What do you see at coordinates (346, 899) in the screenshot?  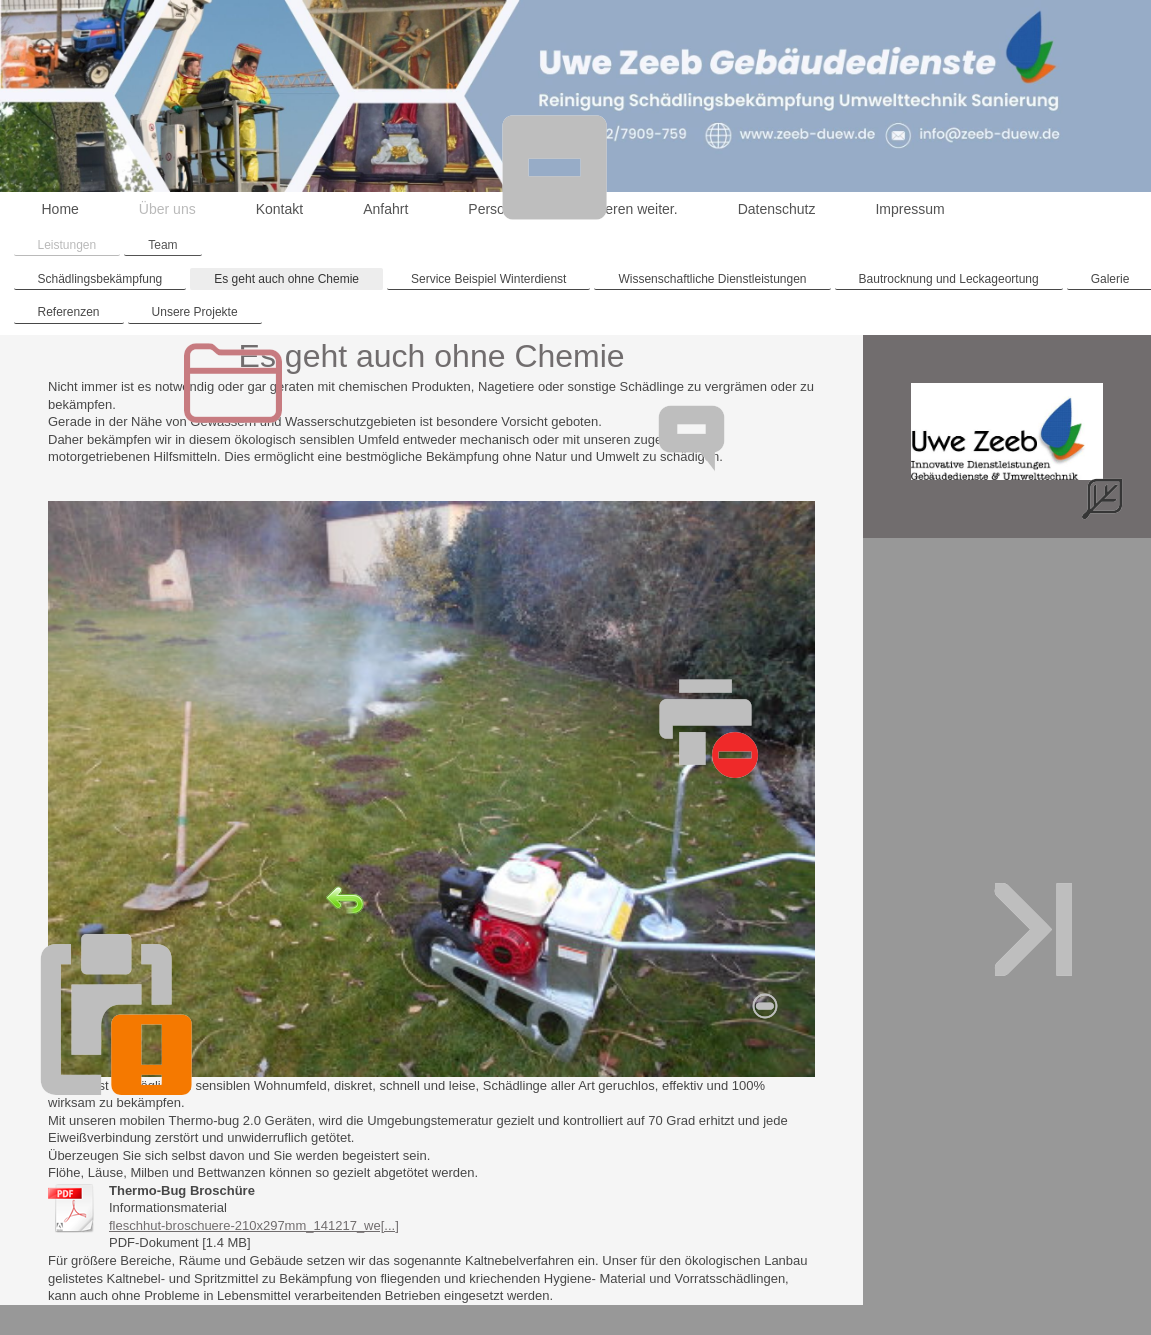 I see `redo the last undone action` at bounding box center [346, 899].